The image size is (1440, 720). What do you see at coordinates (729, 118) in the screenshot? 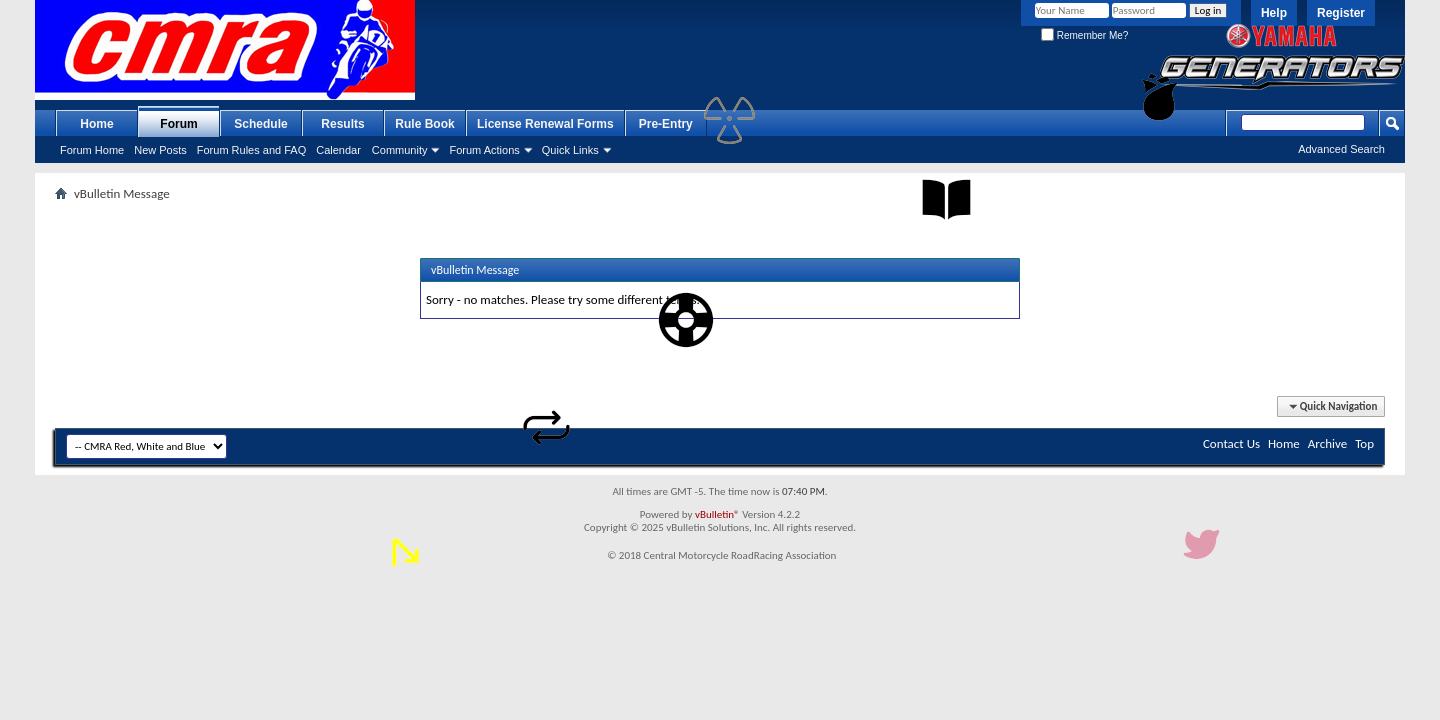
I see `indicates radioactive or hazardous material warning` at bounding box center [729, 118].